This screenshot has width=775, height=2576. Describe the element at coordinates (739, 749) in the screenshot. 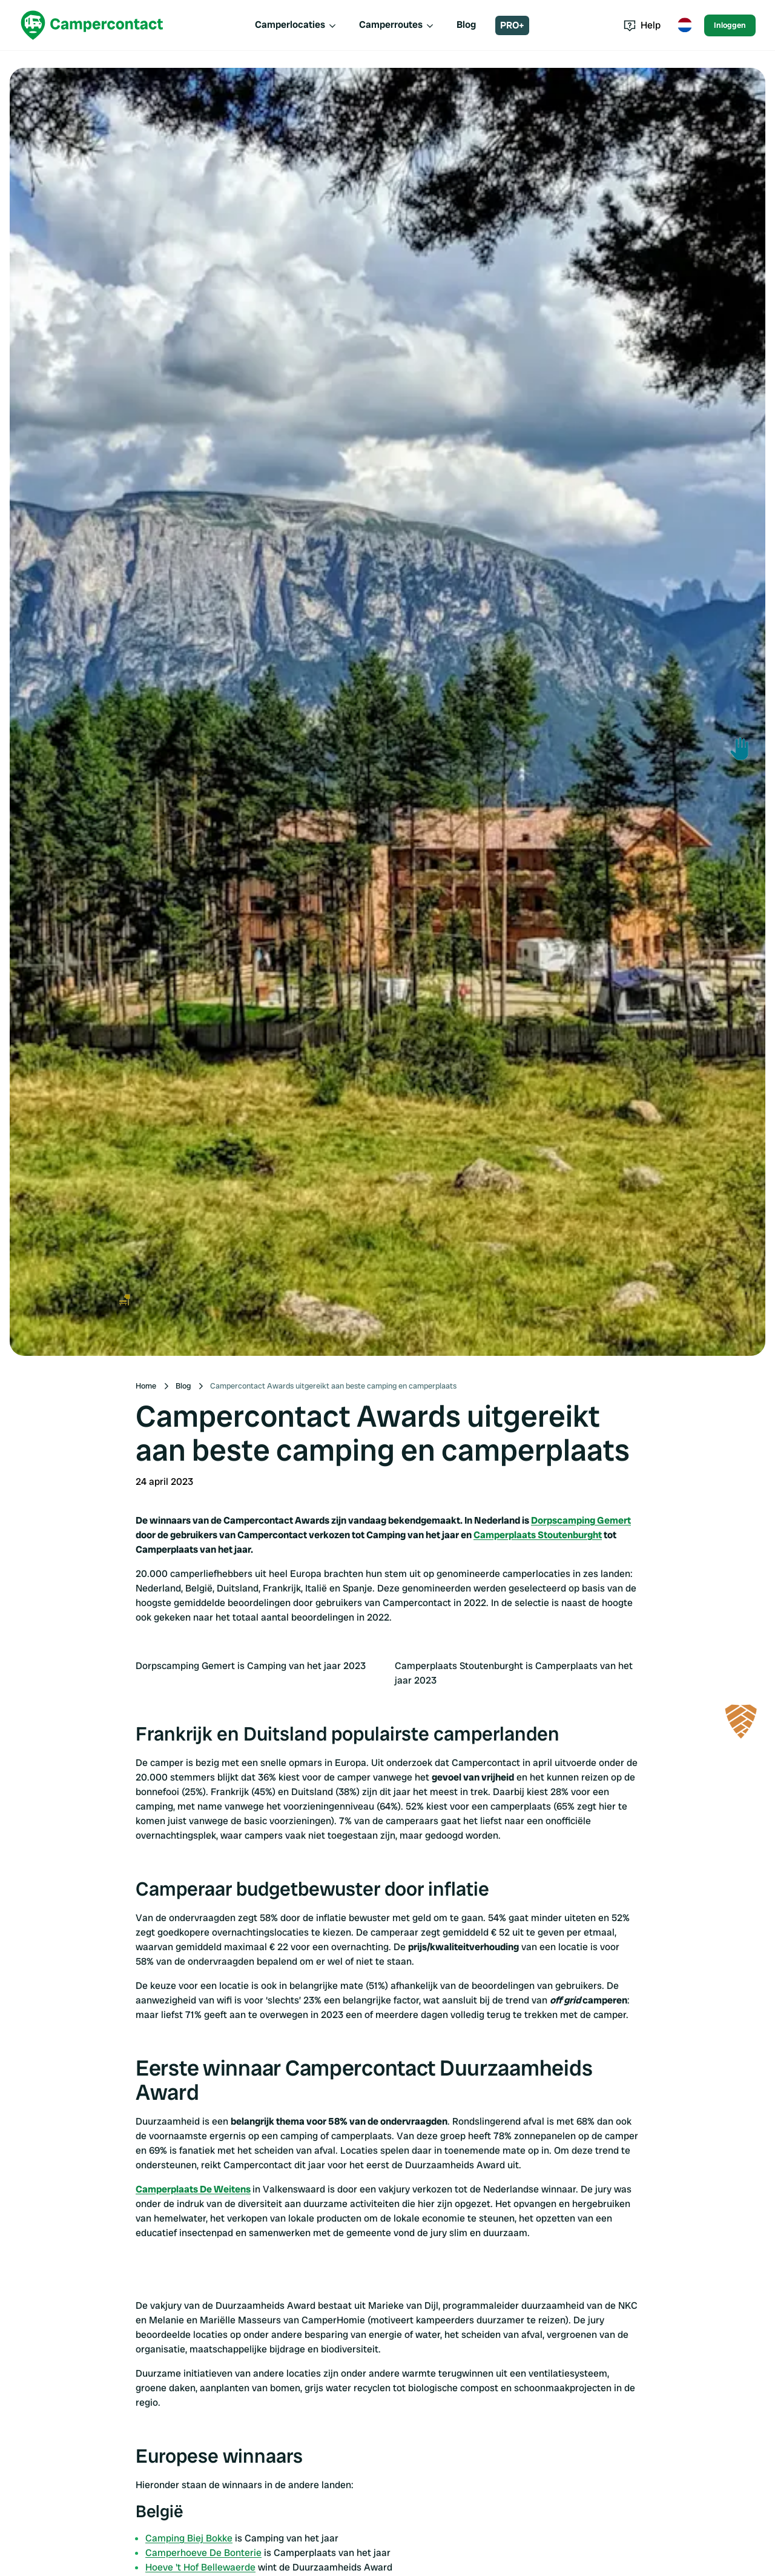

I see `stop or pause current action` at that location.